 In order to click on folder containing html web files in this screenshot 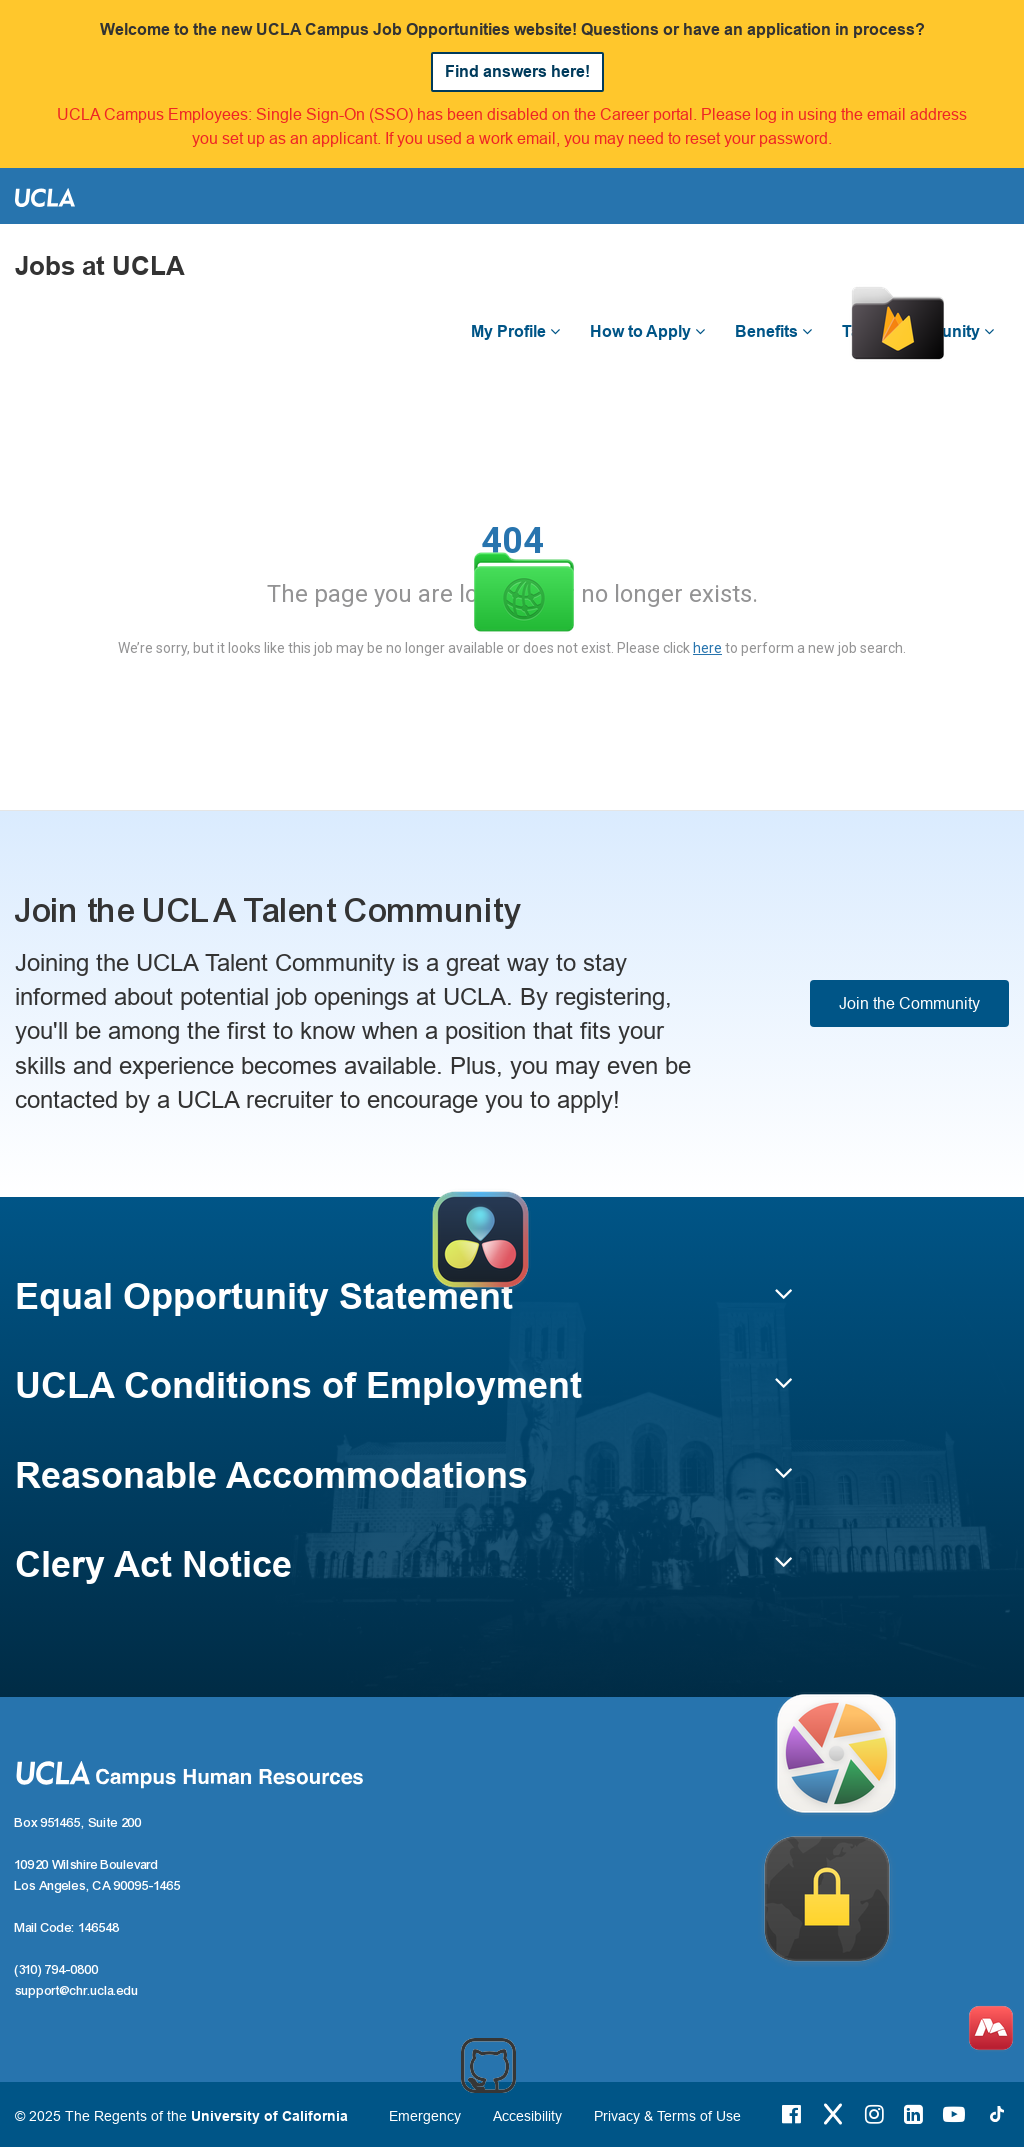, I will do `click(524, 592)`.